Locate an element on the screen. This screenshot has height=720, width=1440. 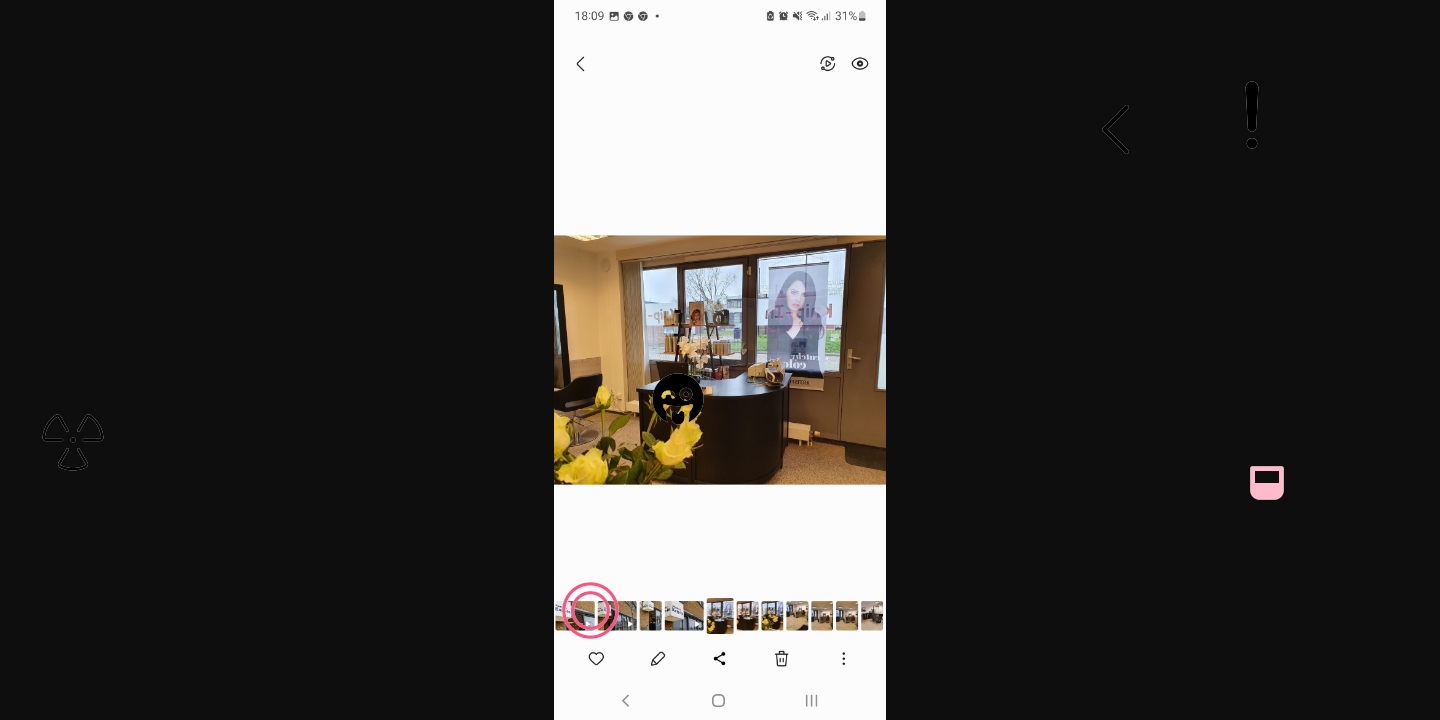
indicates a warning or alert requiring attention is located at coordinates (1252, 115).